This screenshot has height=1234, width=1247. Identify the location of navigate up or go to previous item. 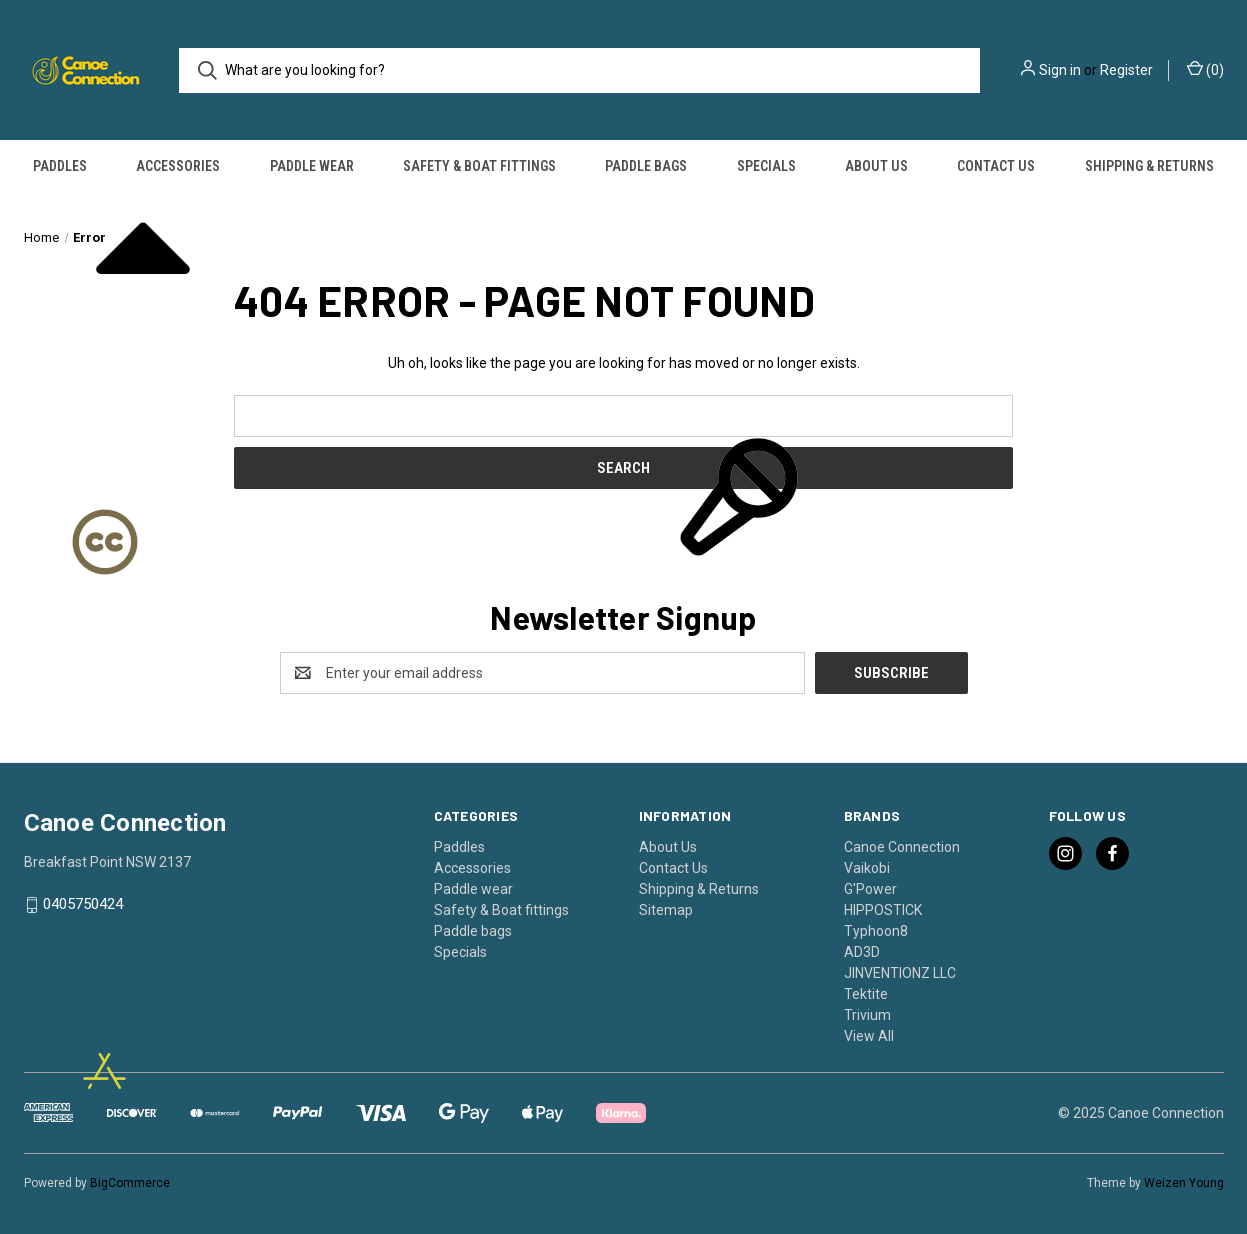
(143, 274).